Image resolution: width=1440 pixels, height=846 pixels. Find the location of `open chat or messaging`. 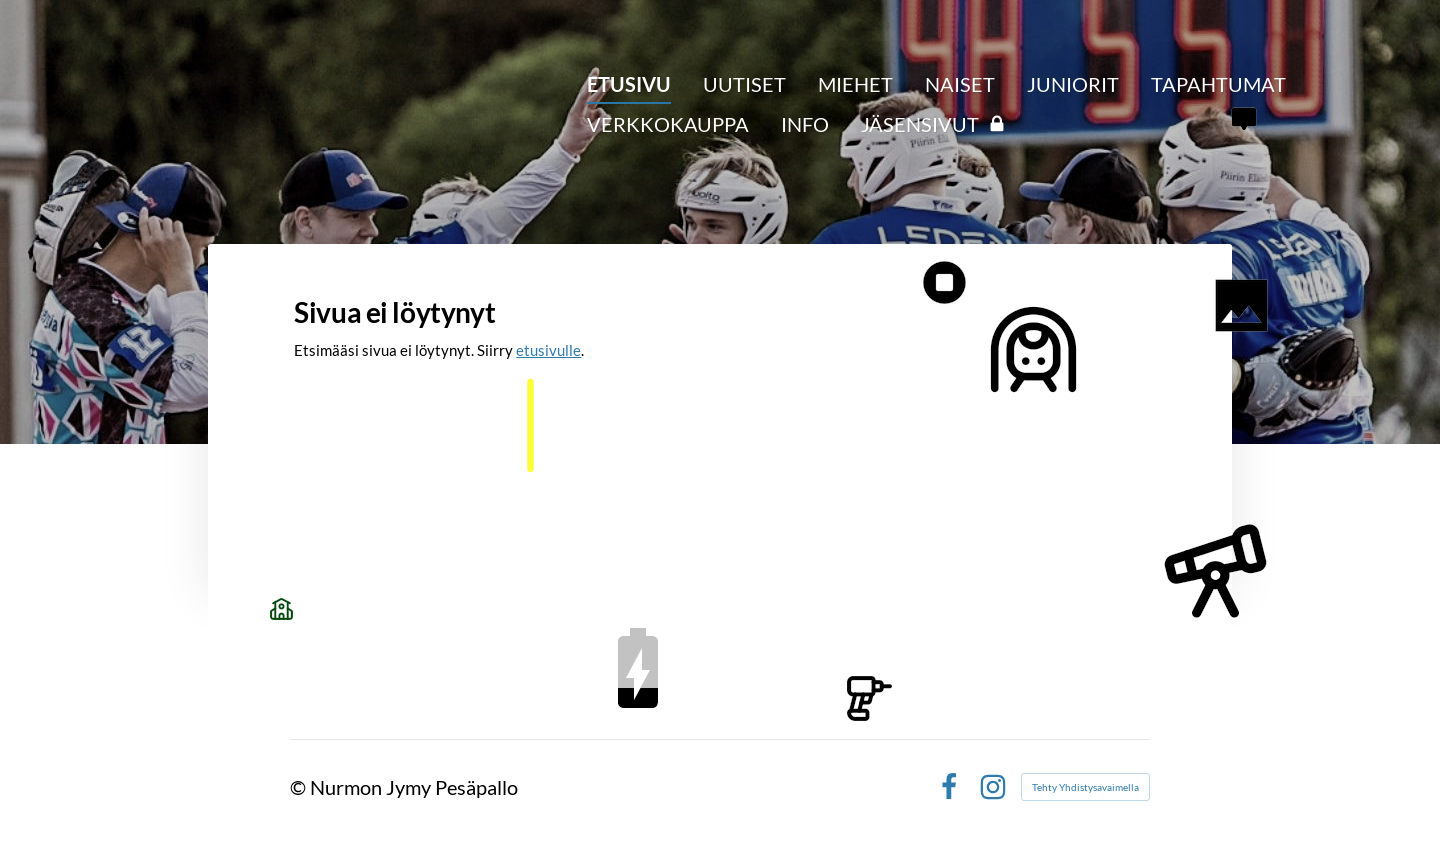

open chat or messaging is located at coordinates (1244, 118).